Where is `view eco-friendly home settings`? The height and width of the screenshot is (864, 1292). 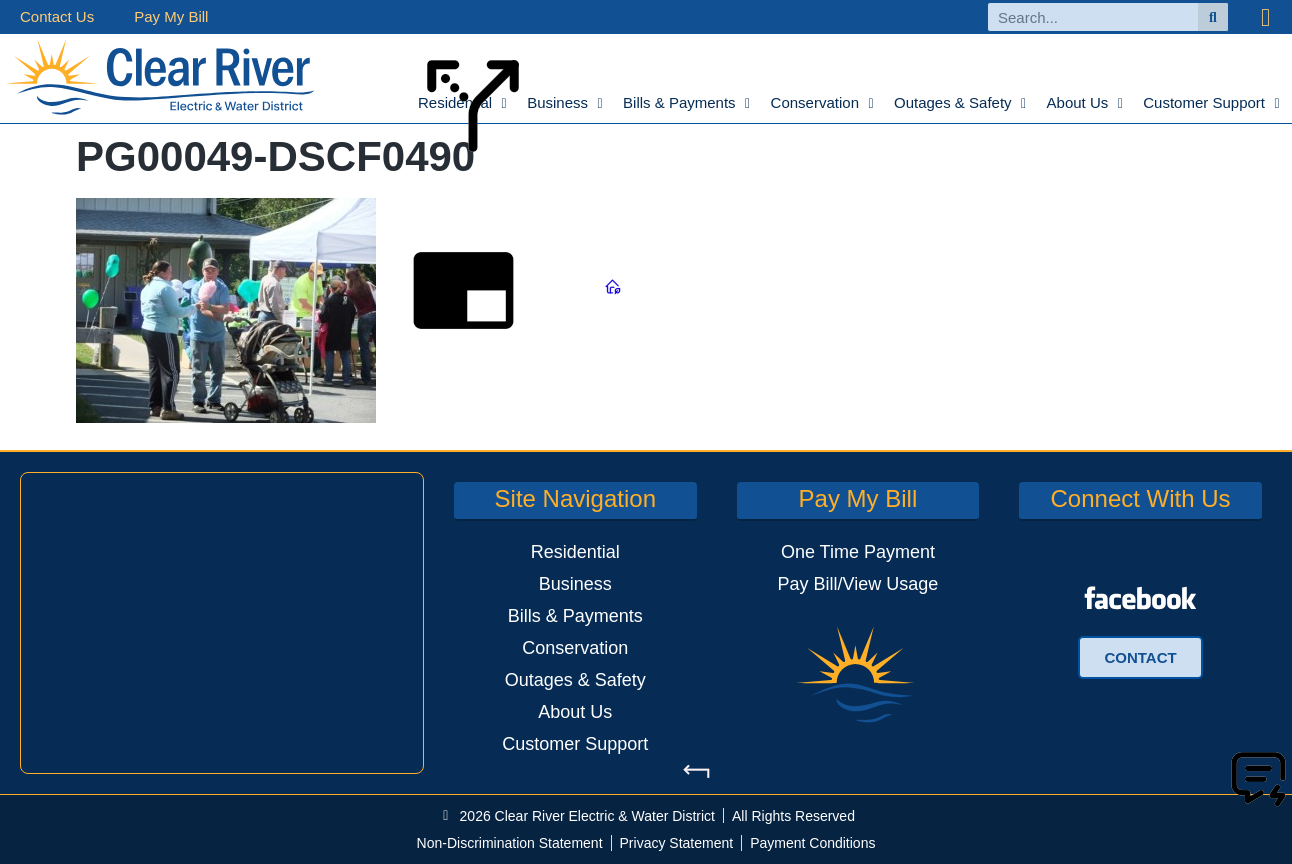
view eco-friendly home settings is located at coordinates (612, 286).